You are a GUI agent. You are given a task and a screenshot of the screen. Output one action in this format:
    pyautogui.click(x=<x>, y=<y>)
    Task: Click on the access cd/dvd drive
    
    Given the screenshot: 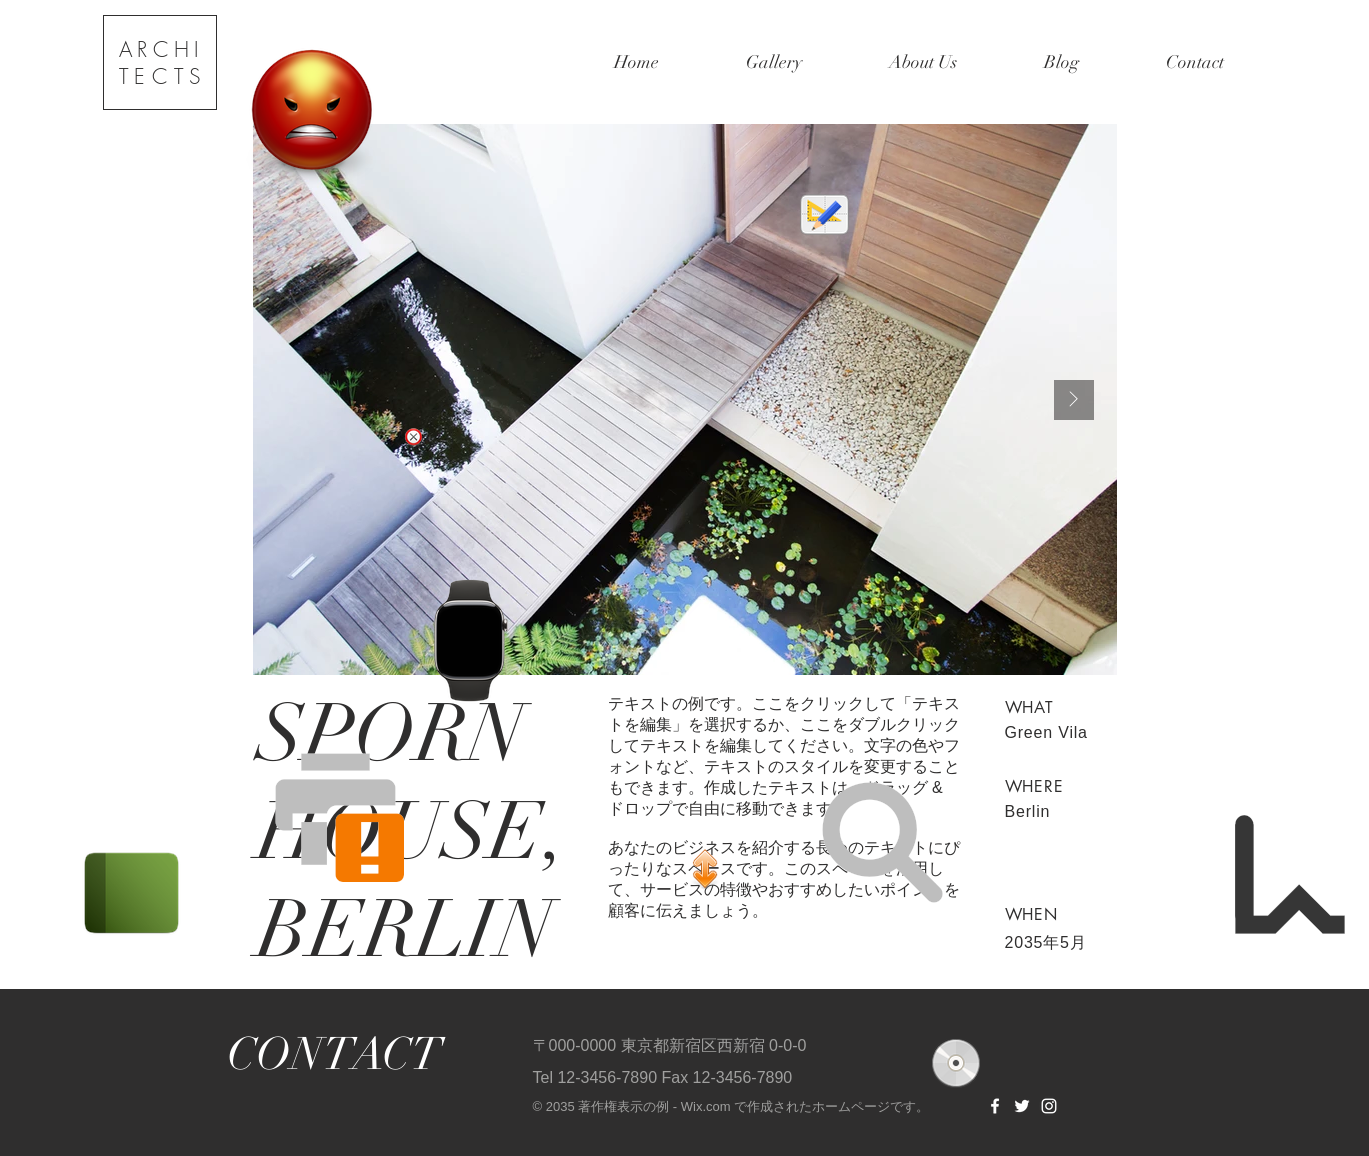 What is the action you would take?
    pyautogui.click(x=956, y=1063)
    